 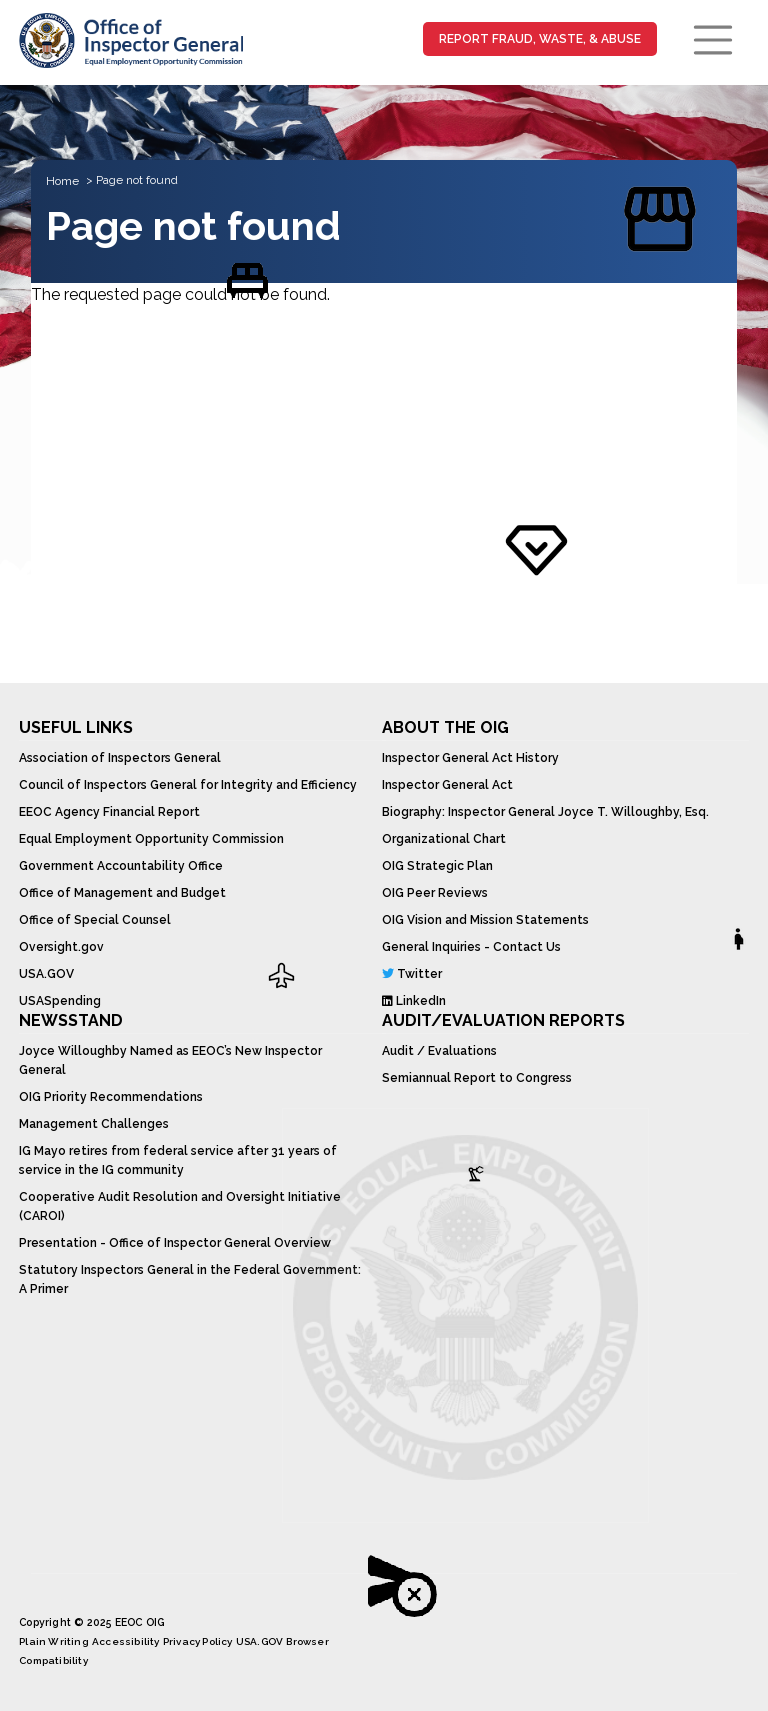 I want to click on indicates pregnancy-related features or services, so click(x=739, y=939).